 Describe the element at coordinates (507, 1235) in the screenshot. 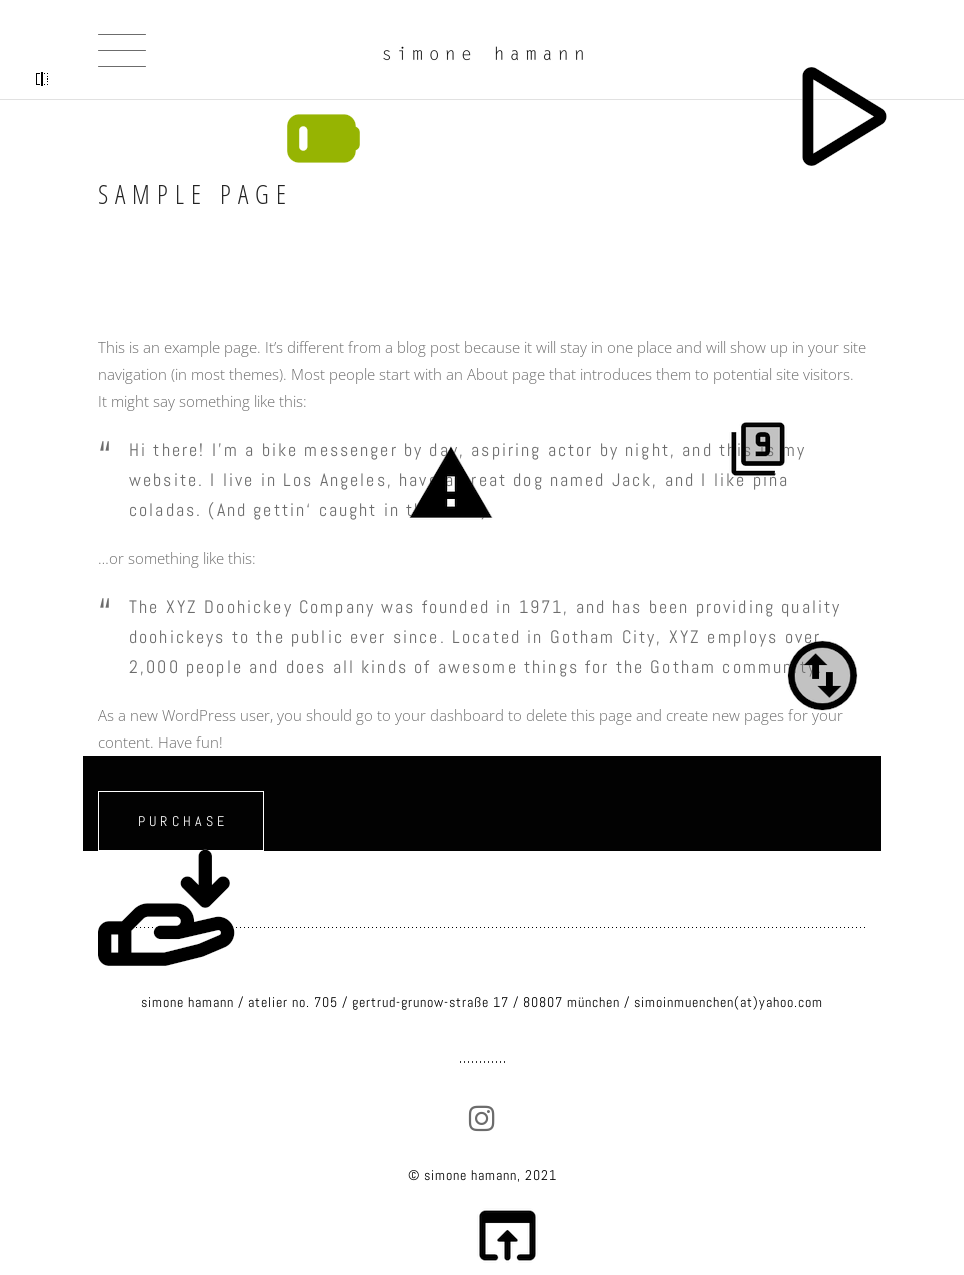

I see `open link in browser` at that location.